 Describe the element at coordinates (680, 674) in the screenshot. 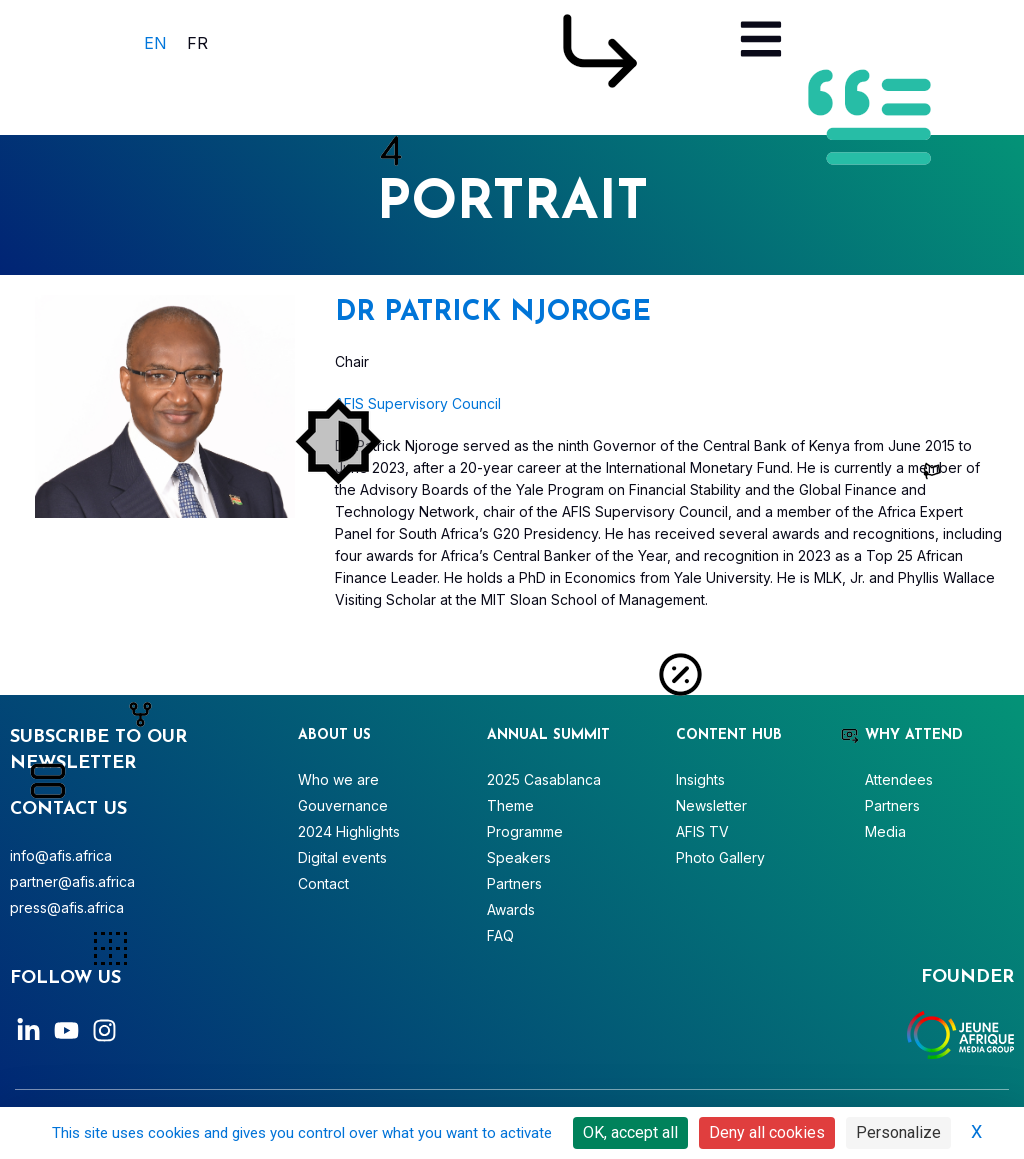

I see `view discount or percentage-based promotion` at that location.